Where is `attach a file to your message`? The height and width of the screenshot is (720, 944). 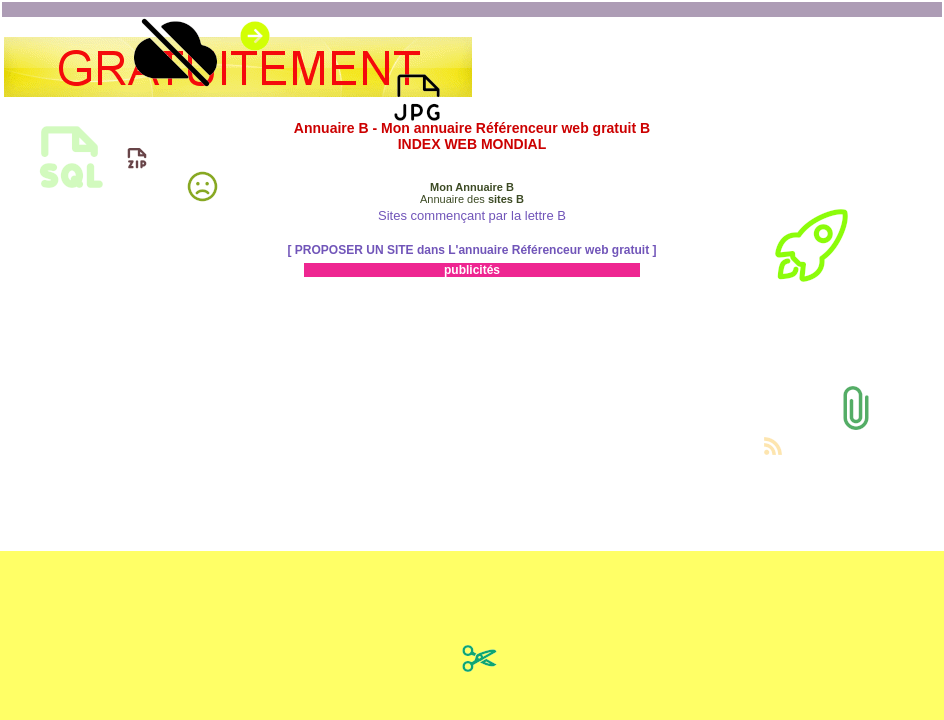 attach a file to your message is located at coordinates (856, 408).